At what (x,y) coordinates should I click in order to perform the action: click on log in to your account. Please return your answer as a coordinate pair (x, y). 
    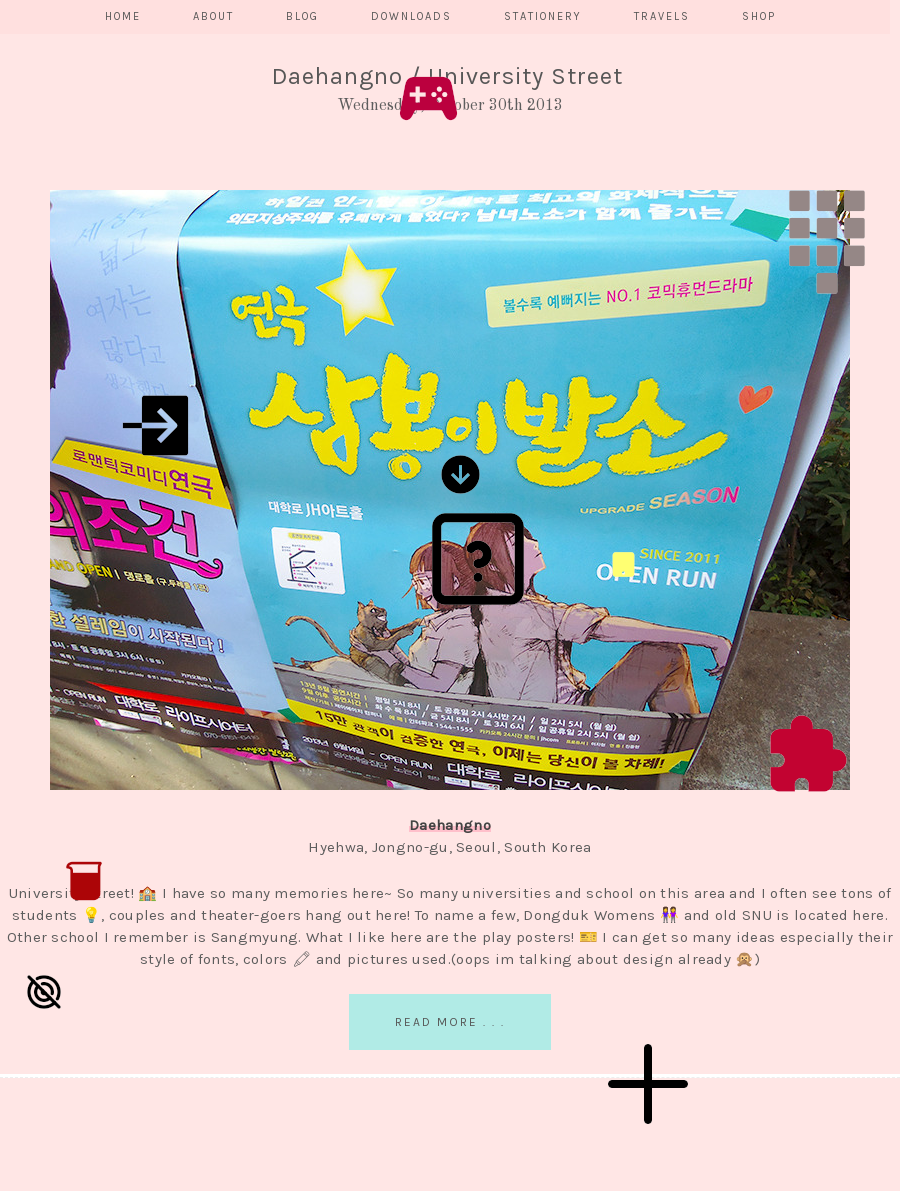
    Looking at the image, I should click on (155, 425).